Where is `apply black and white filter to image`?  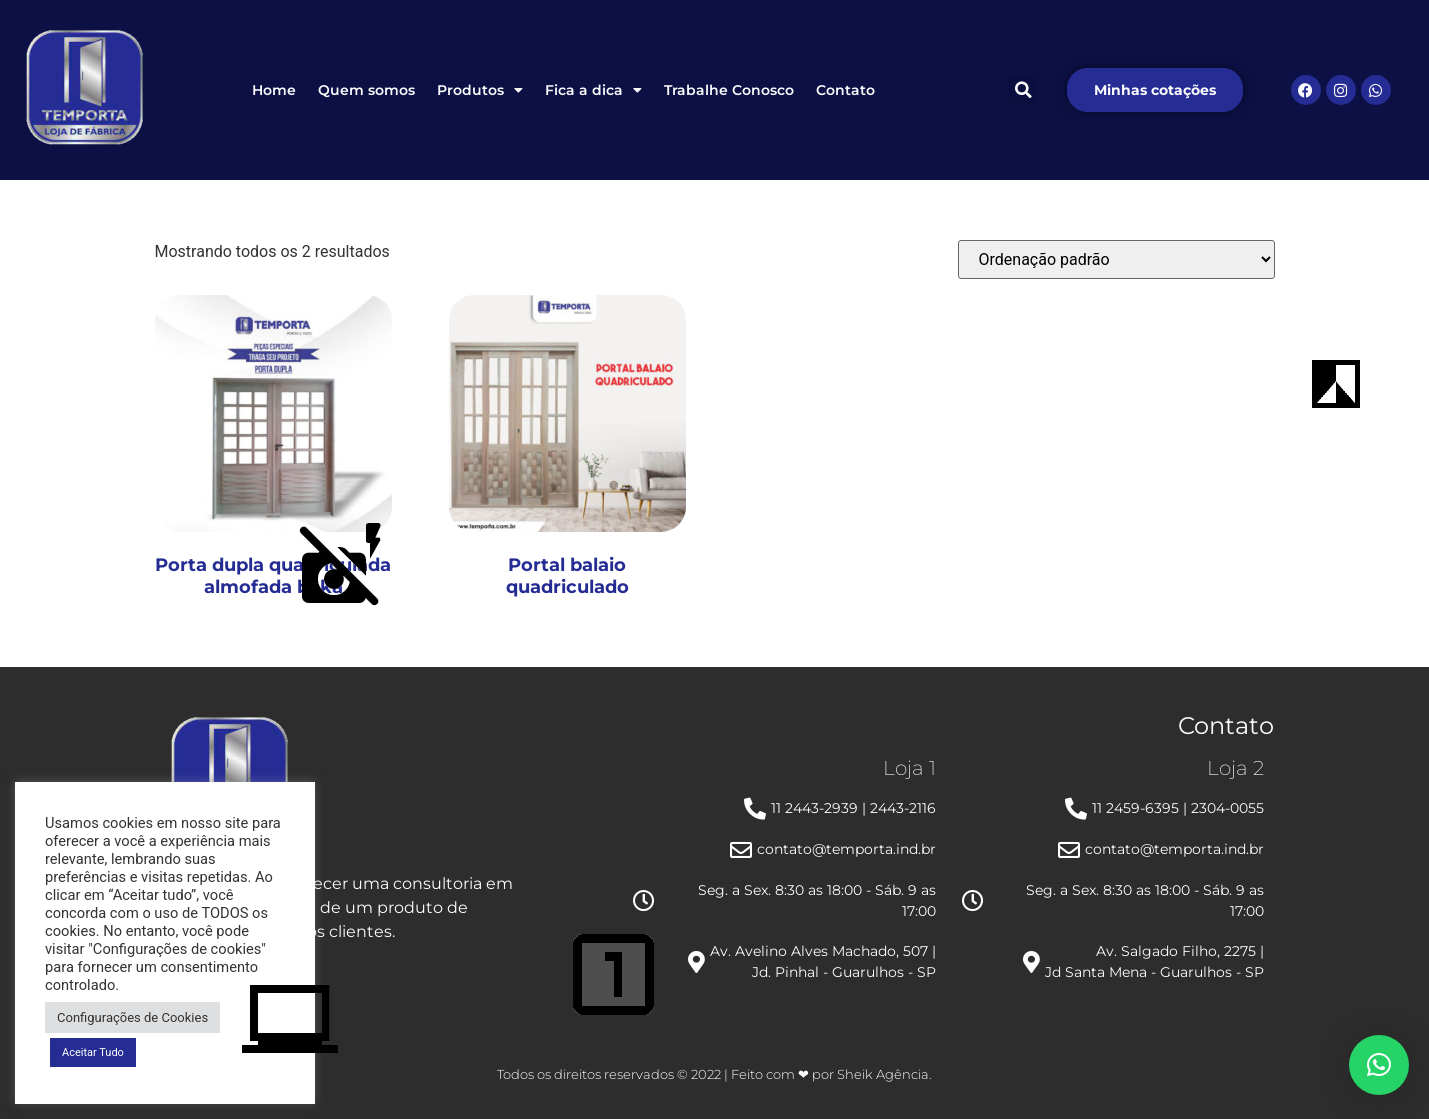
apply black and white filter to image is located at coordinates (1336, 384).